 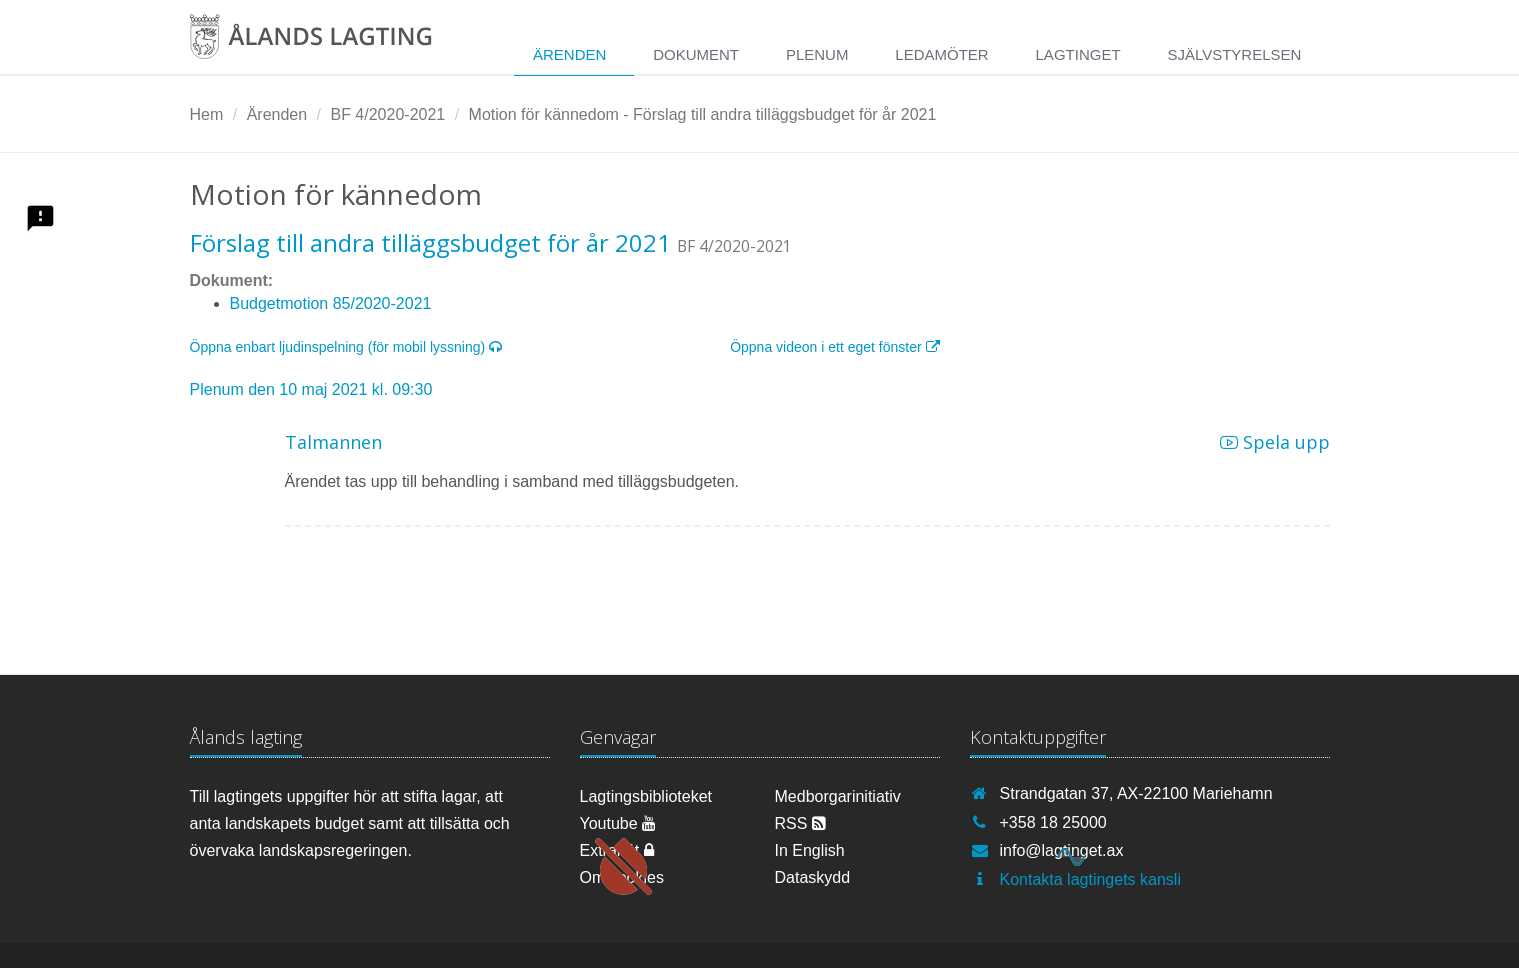 What do you see at coordinates (1071, 857) in the screenshot?
I see `adjust audio or sound wave settings` at bounding box center [1071, 857].